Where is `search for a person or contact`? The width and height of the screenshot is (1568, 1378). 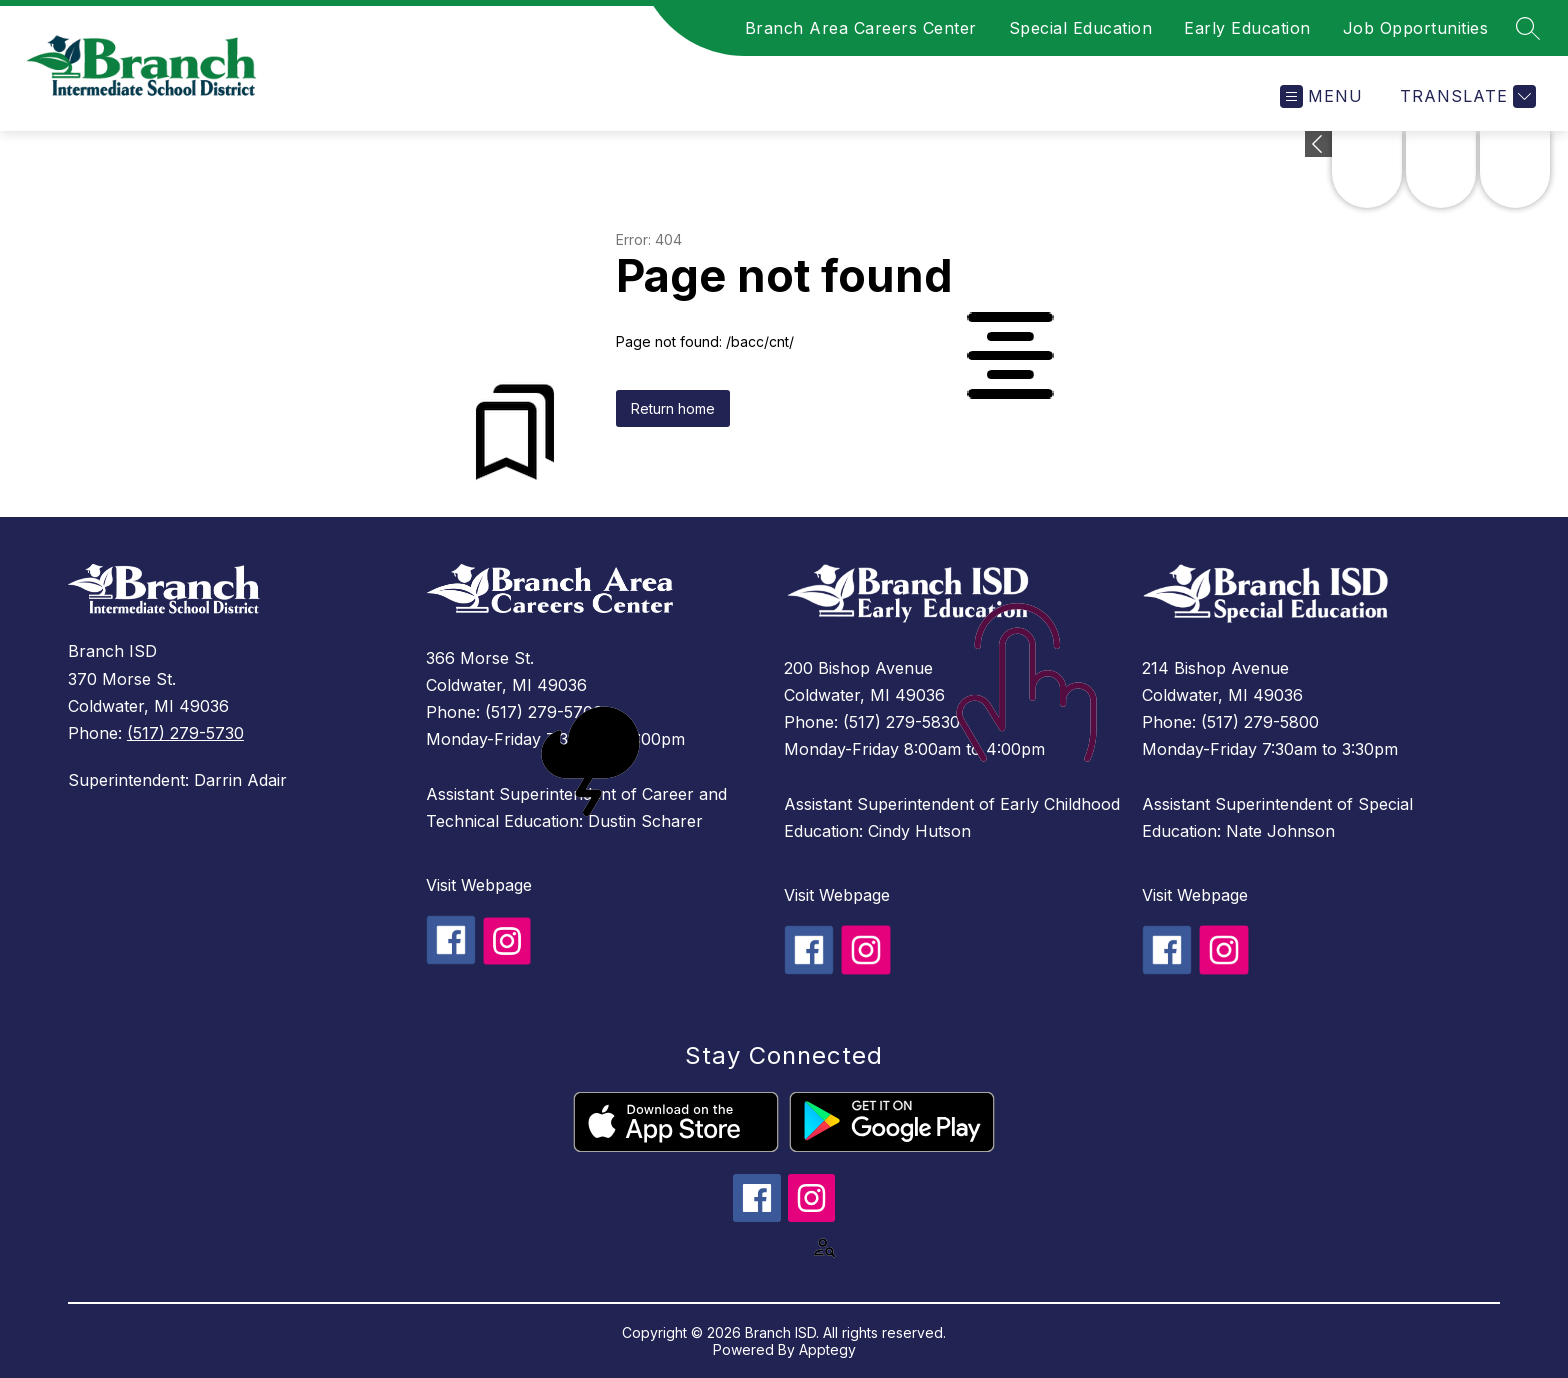 search for a person or contact is located at coordinates (825, 1247).